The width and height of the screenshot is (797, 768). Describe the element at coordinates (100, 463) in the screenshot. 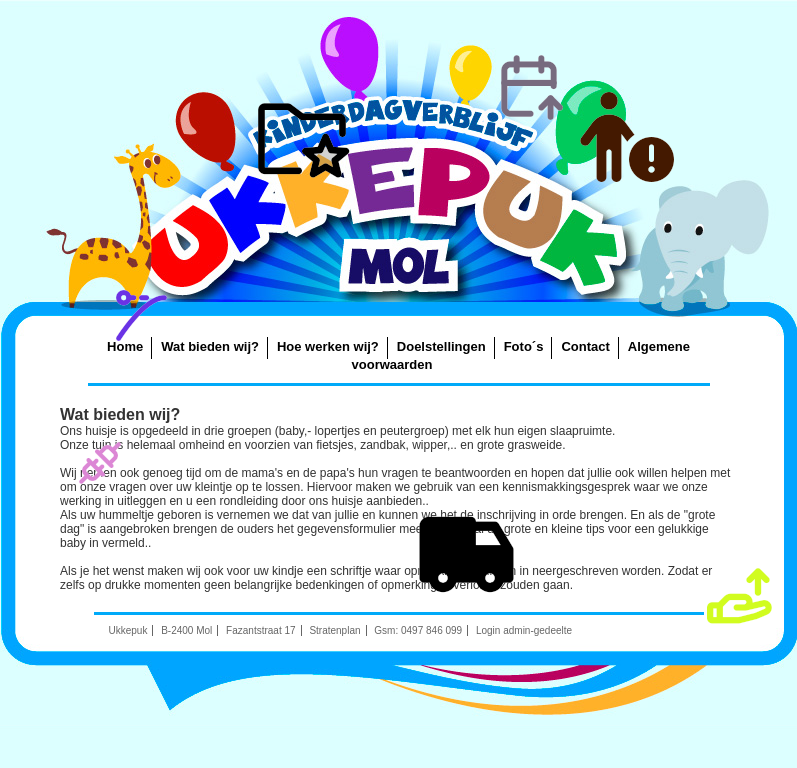

I see `connect or establish a connection` at that location.